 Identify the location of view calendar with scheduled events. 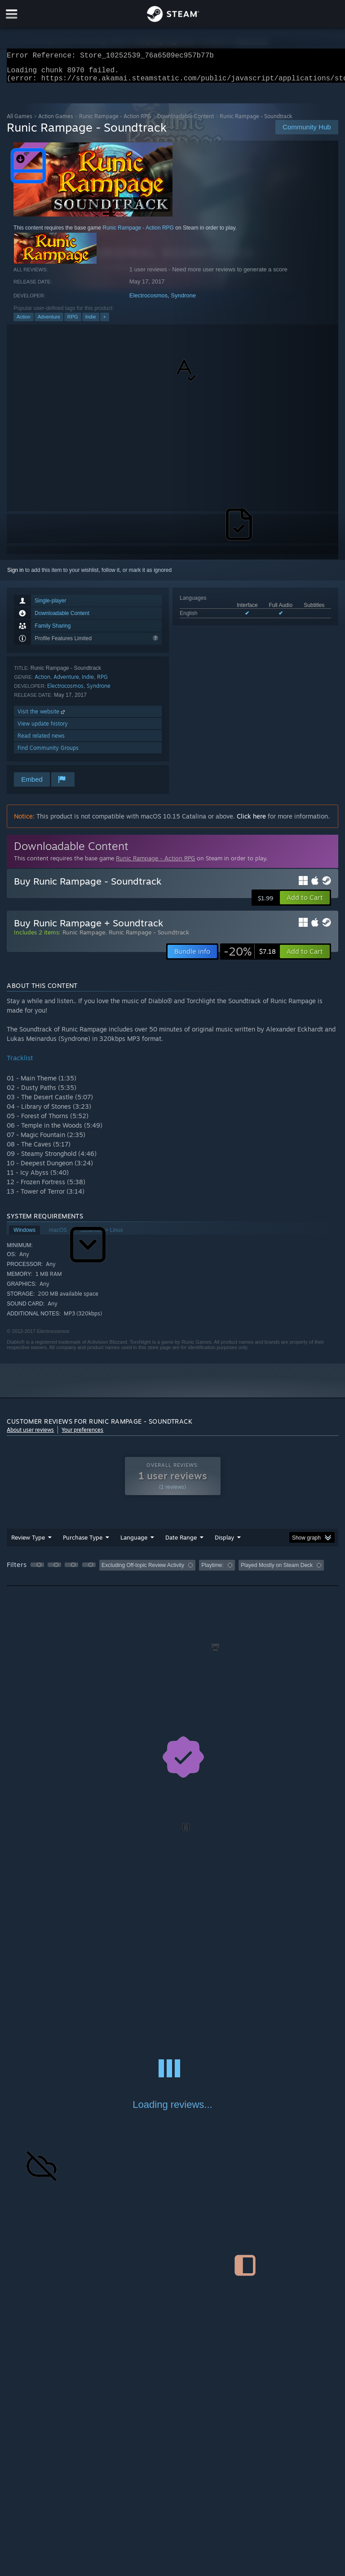
(186, 1827).